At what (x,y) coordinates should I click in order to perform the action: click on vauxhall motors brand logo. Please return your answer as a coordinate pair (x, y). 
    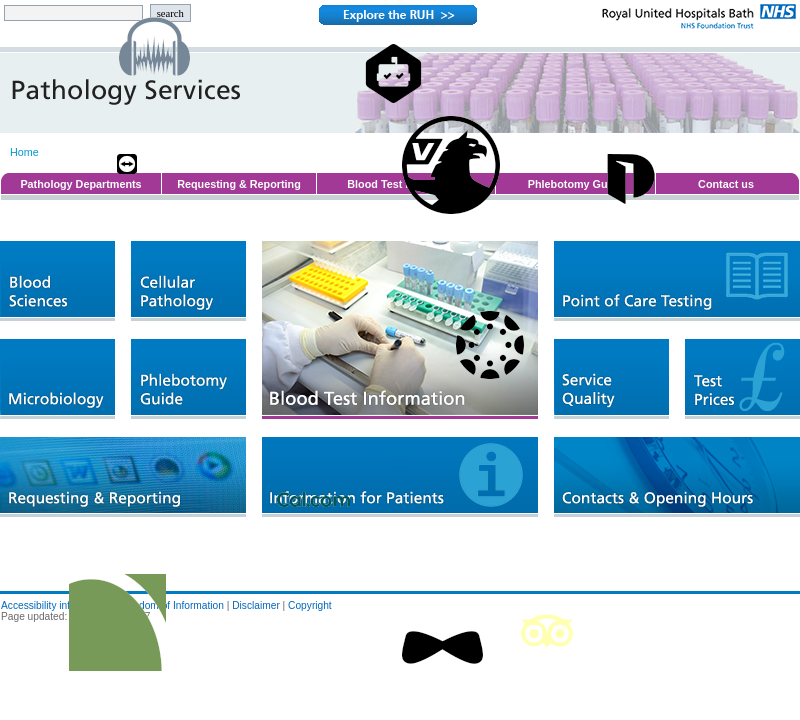
    Looking at the image, I should click on (451, 165).